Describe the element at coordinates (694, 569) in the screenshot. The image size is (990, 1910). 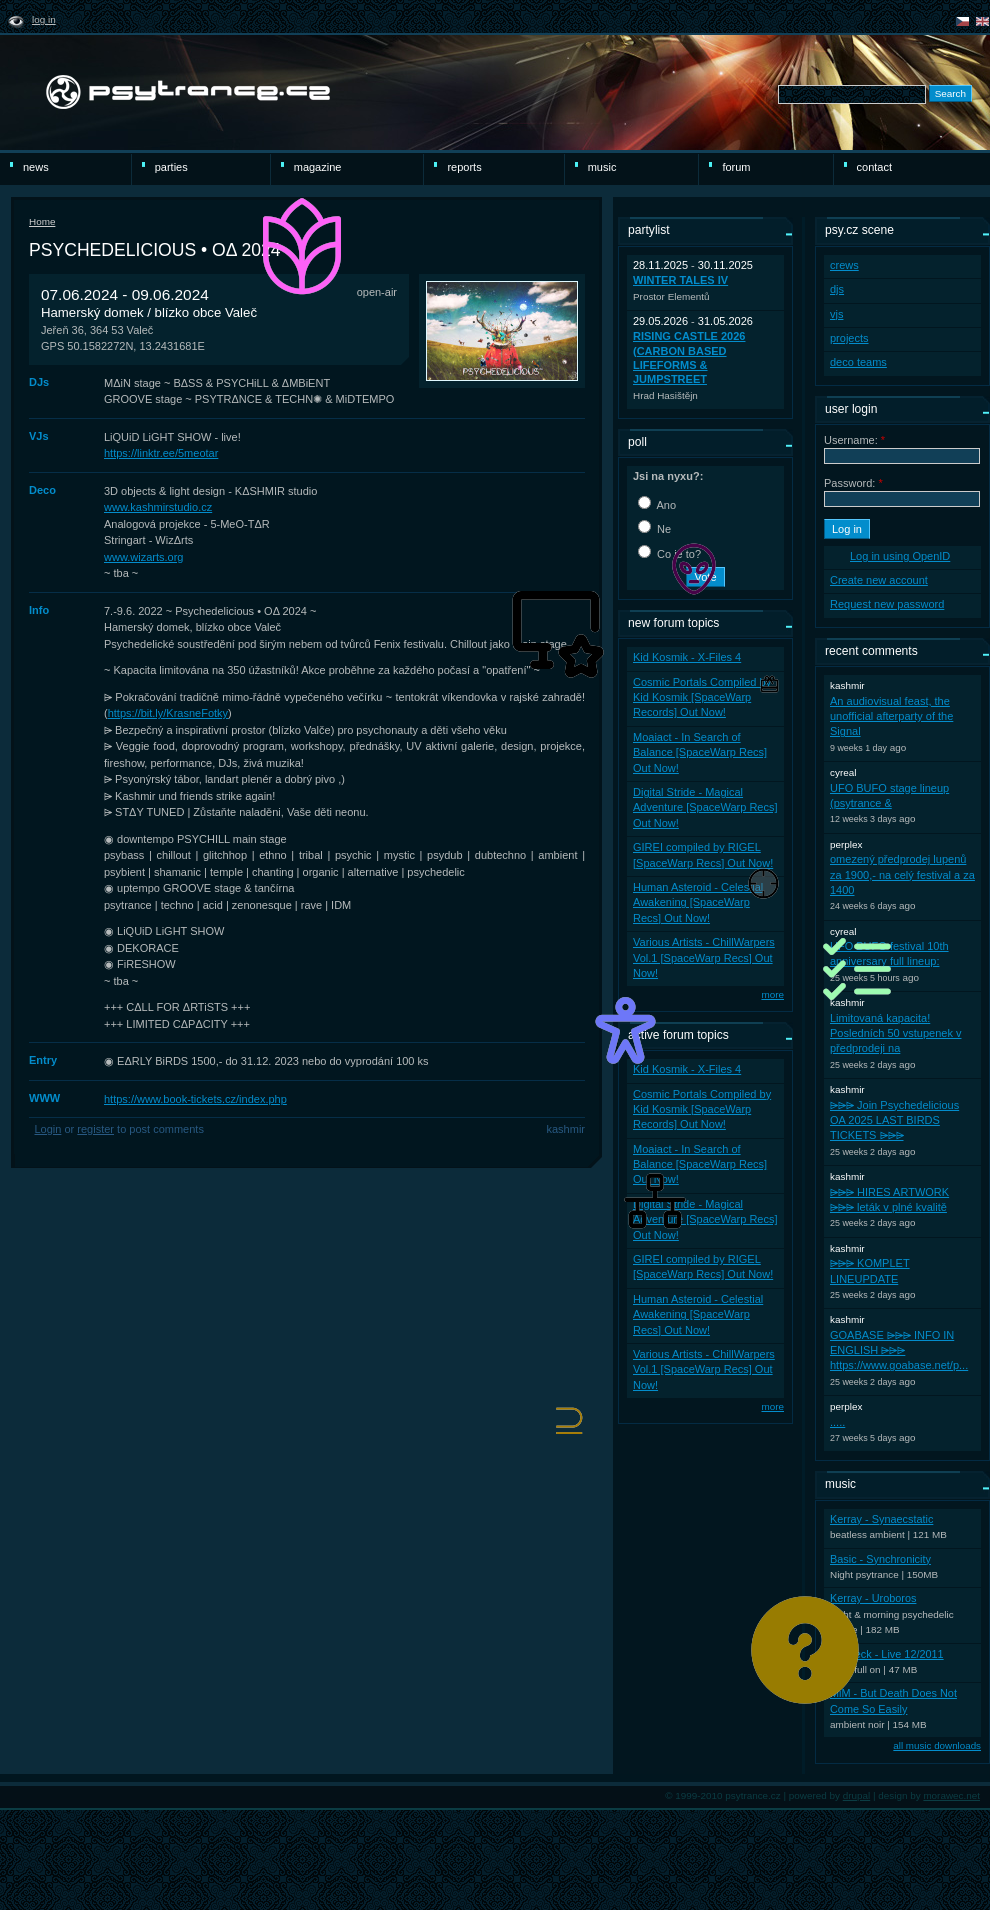
I see `indicates unknown or unidentified user` at that location.